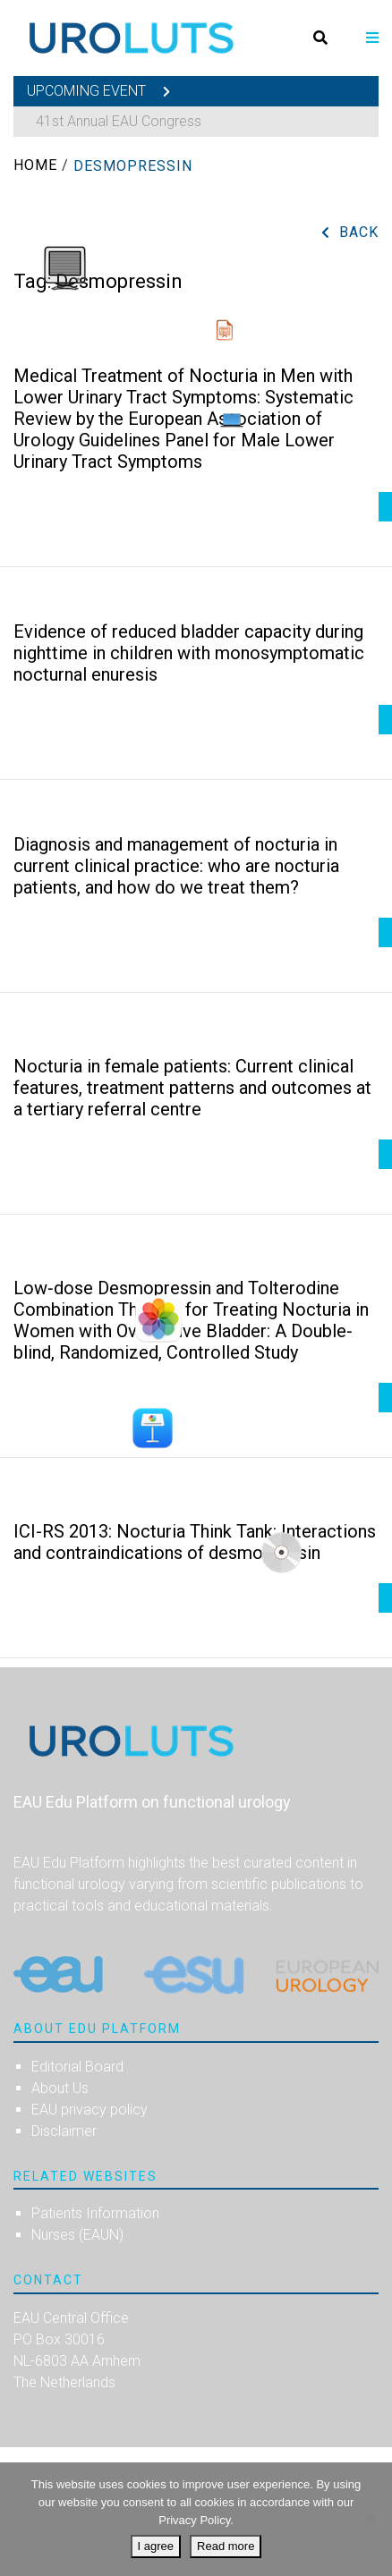  Describe the element at coordinates (64, 267) in the screenshot. I see `access connected PC or windows computer` at that location.